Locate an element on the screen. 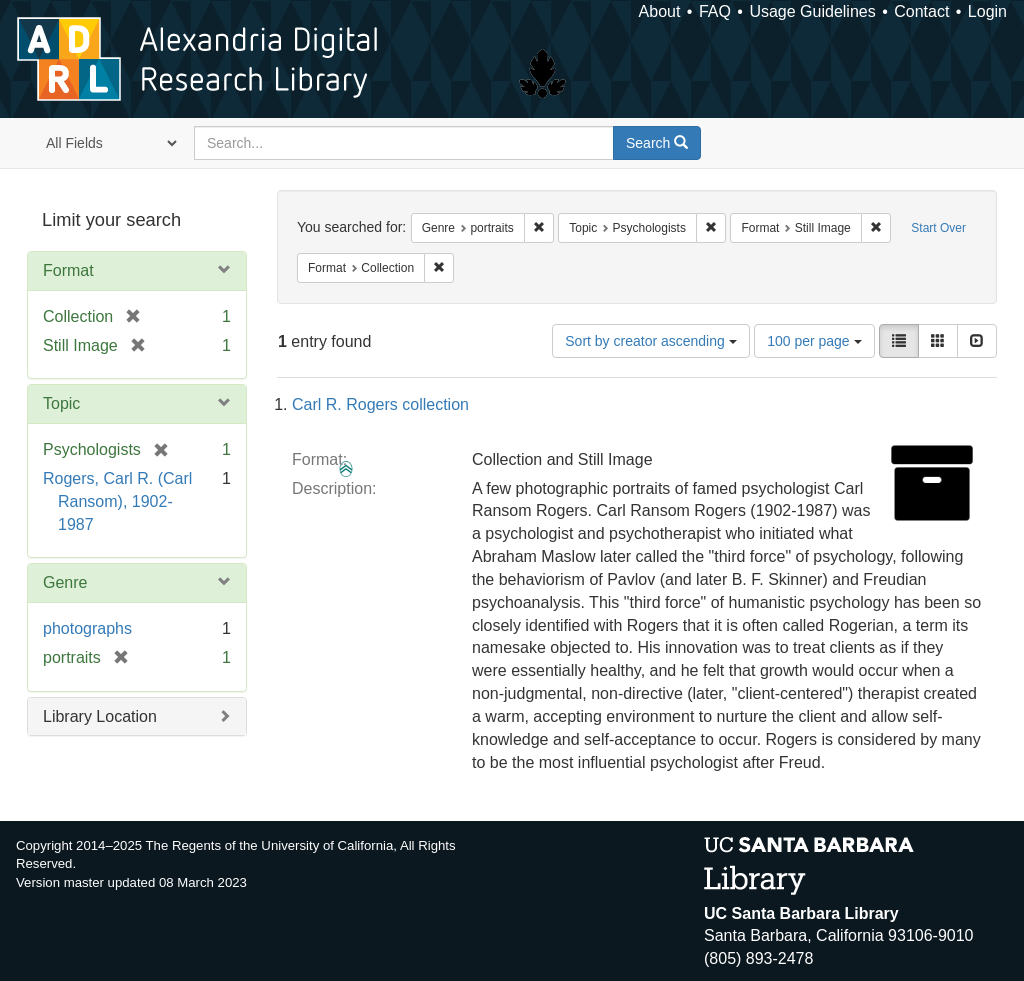 This screenshot has height=981, width=1024. parse.ly logo is located at coordinates (542, 73).